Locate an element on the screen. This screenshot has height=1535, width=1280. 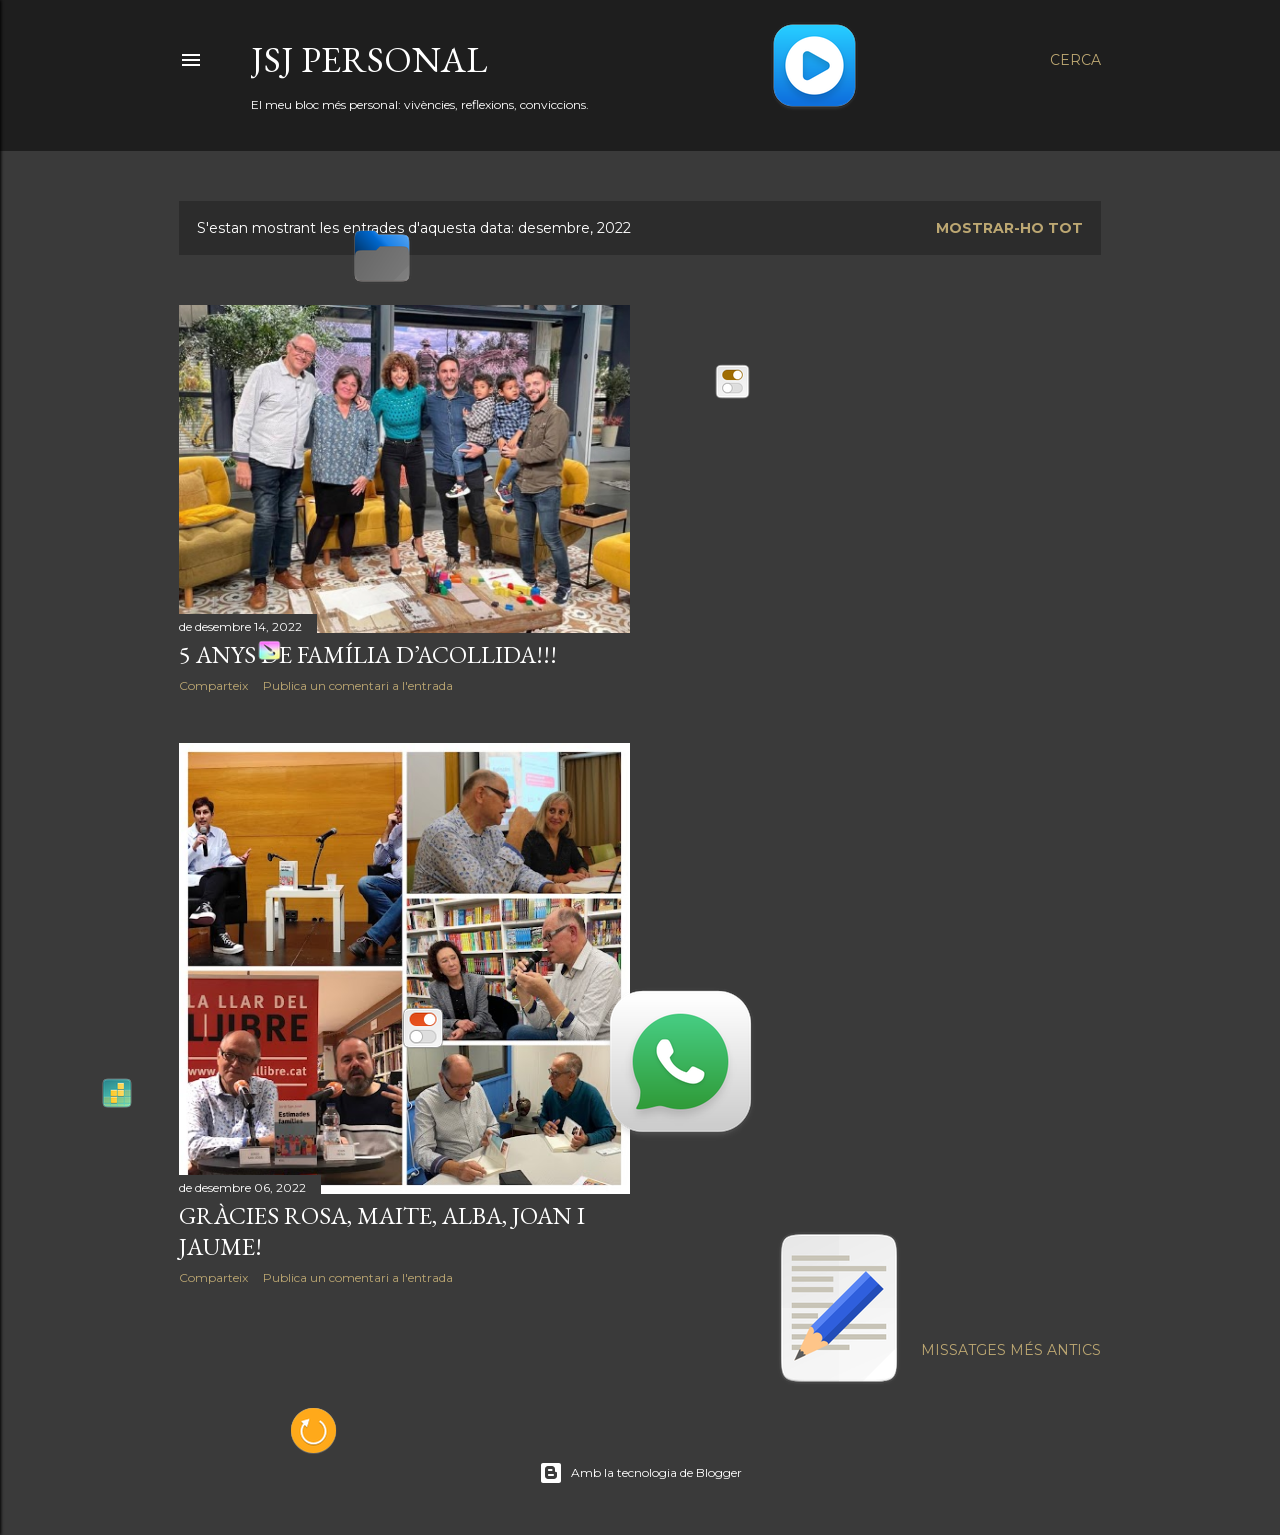
open system settings or preferences is located at coordinates (732, 381).